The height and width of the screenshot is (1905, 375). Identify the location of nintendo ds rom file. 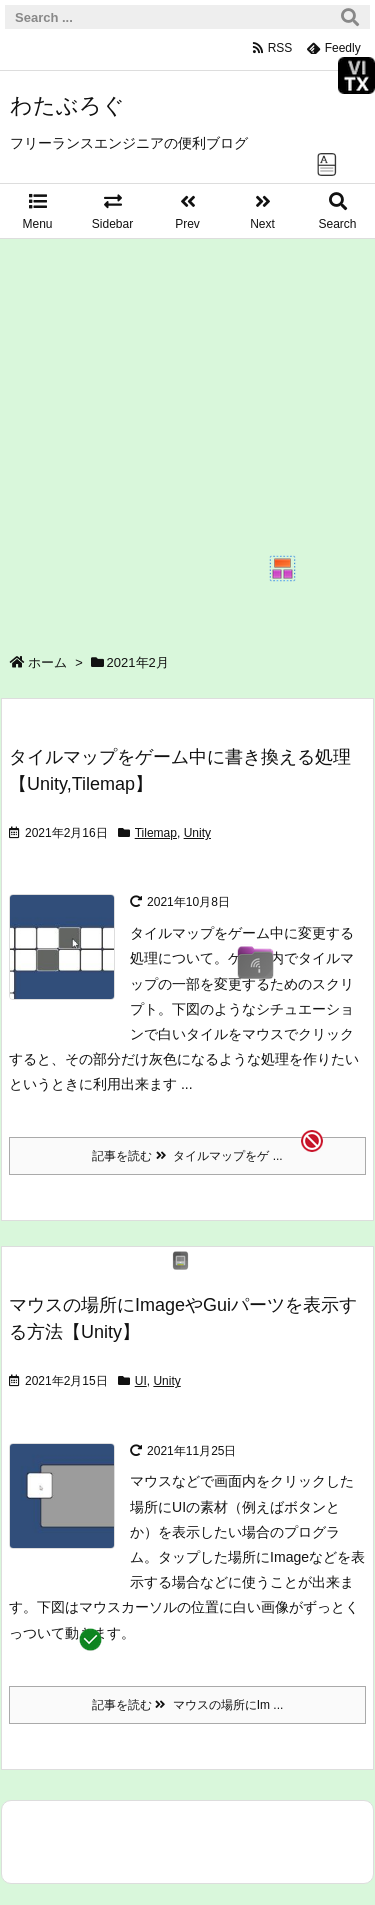
(180, 1260).